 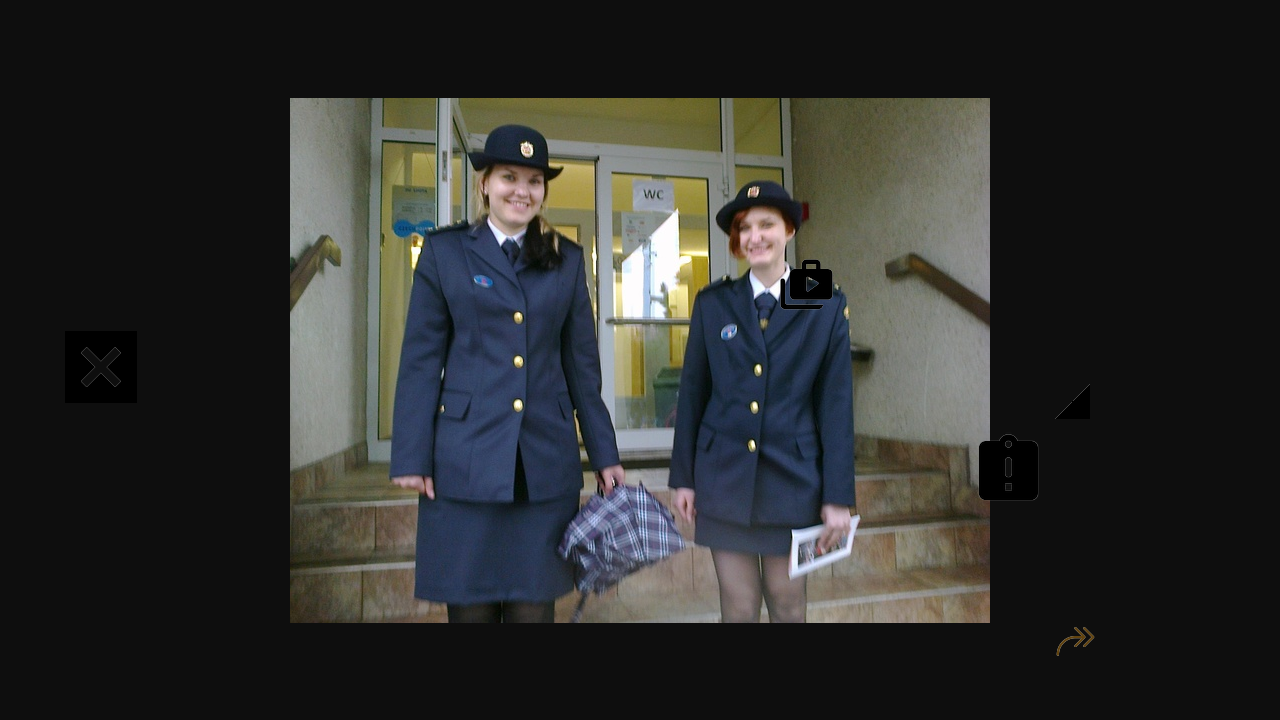 What do you see at coordinates (1072, 401) in the screenshot?
I see `indicates full cellular signal strength` at bounding box center [1072, 401].